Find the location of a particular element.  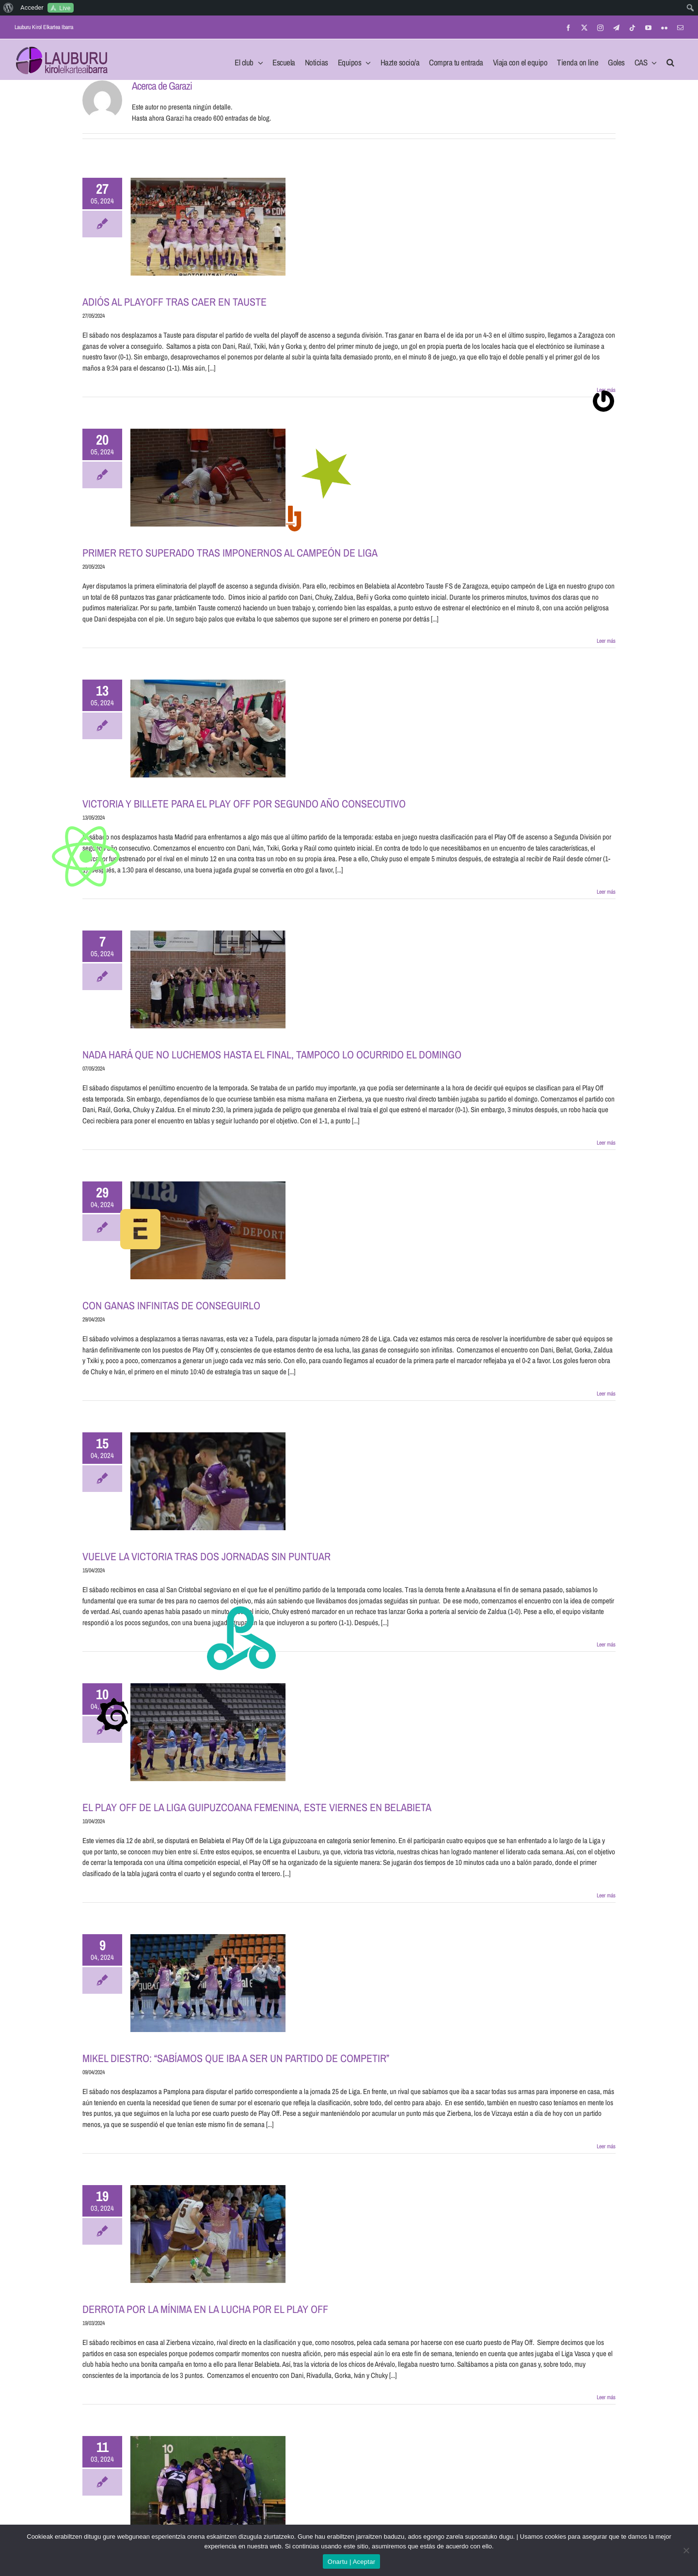

open ERPNext application is located at coordinates (140, 1229).